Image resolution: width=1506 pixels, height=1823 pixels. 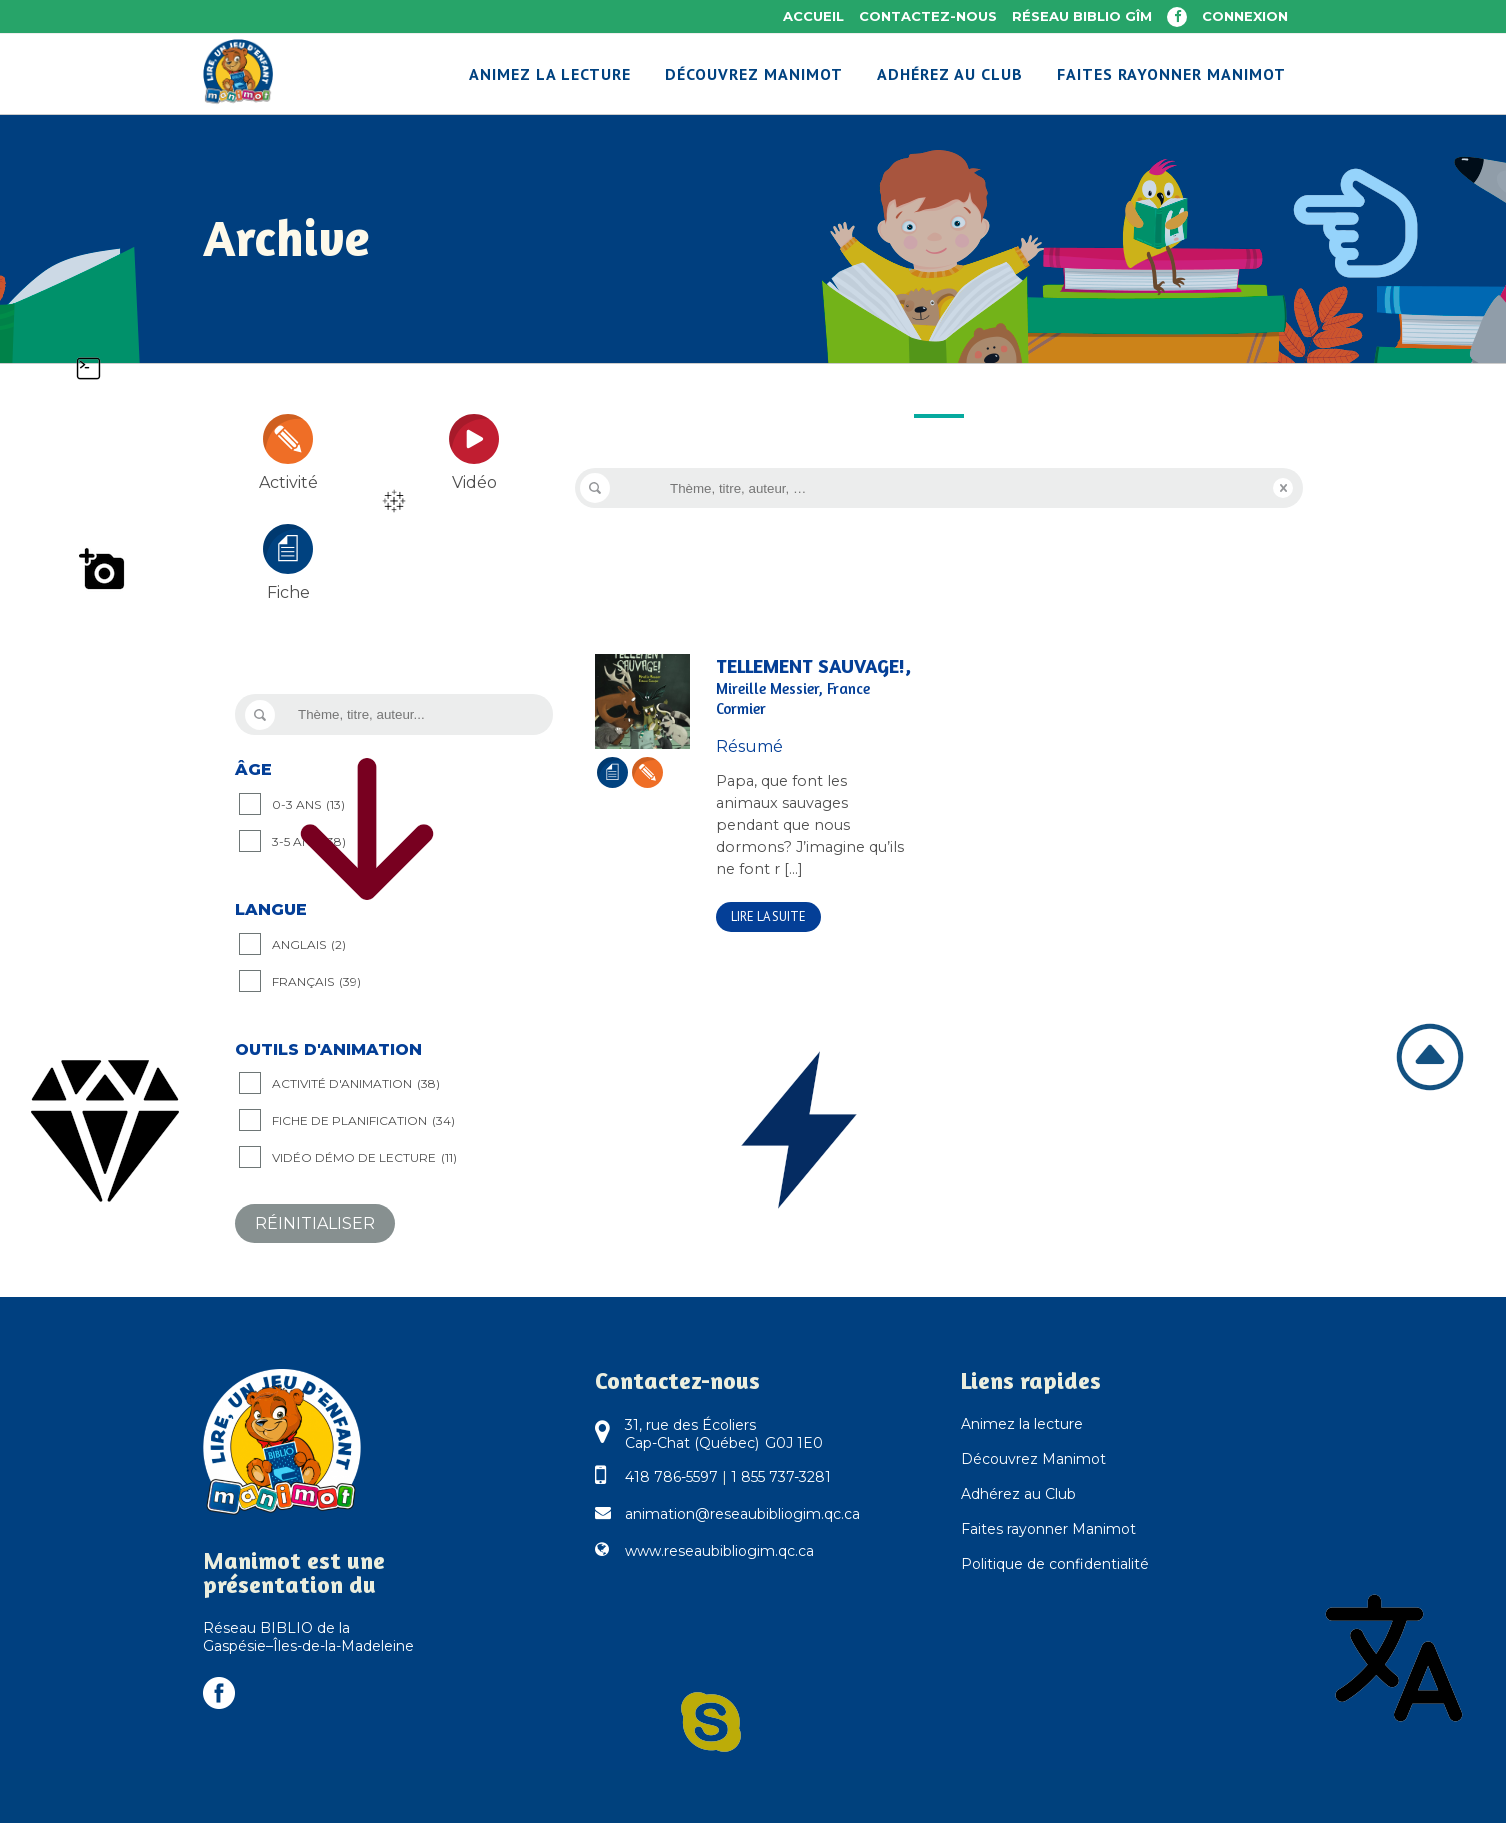 I want to click on toggle camera flash on or off, so click(x=799, y=1130).